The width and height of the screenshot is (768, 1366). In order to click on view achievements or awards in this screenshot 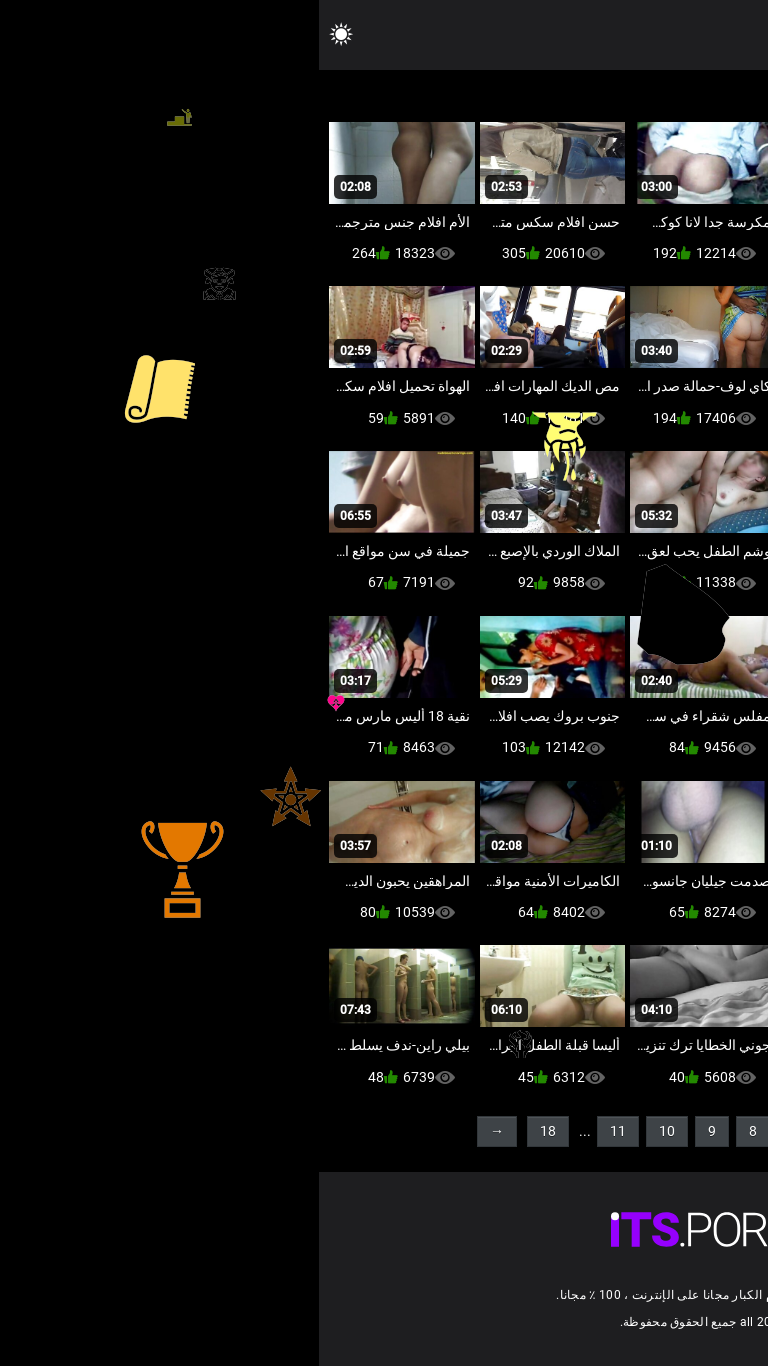, I will do `click(182, 869)`.